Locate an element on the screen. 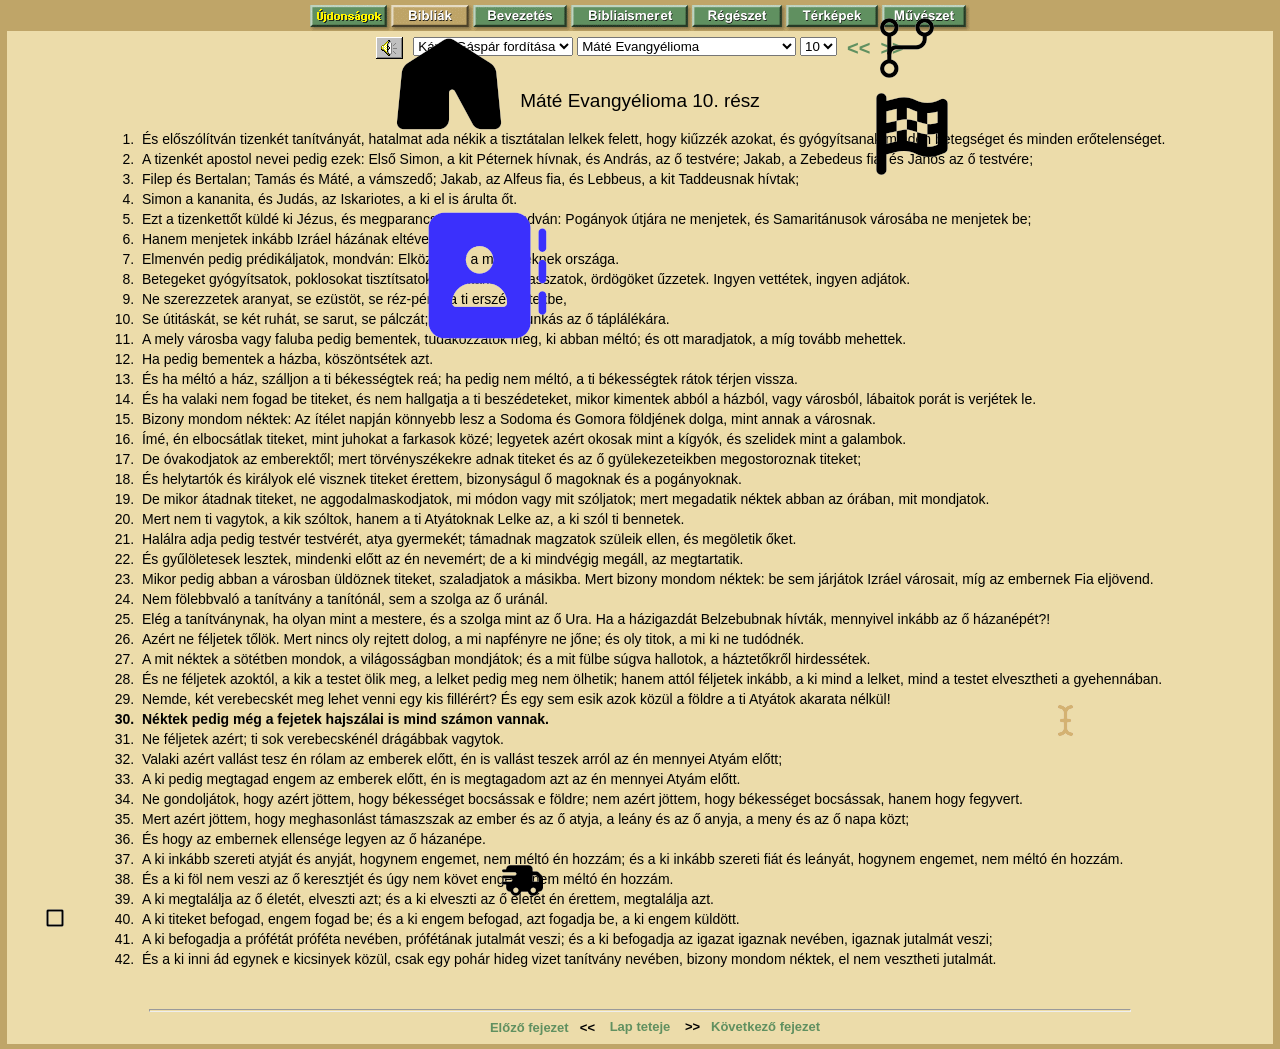 This screenshot has width=1280, height=1049. indicates express or fast shipping is located at coordinates (522, 879).